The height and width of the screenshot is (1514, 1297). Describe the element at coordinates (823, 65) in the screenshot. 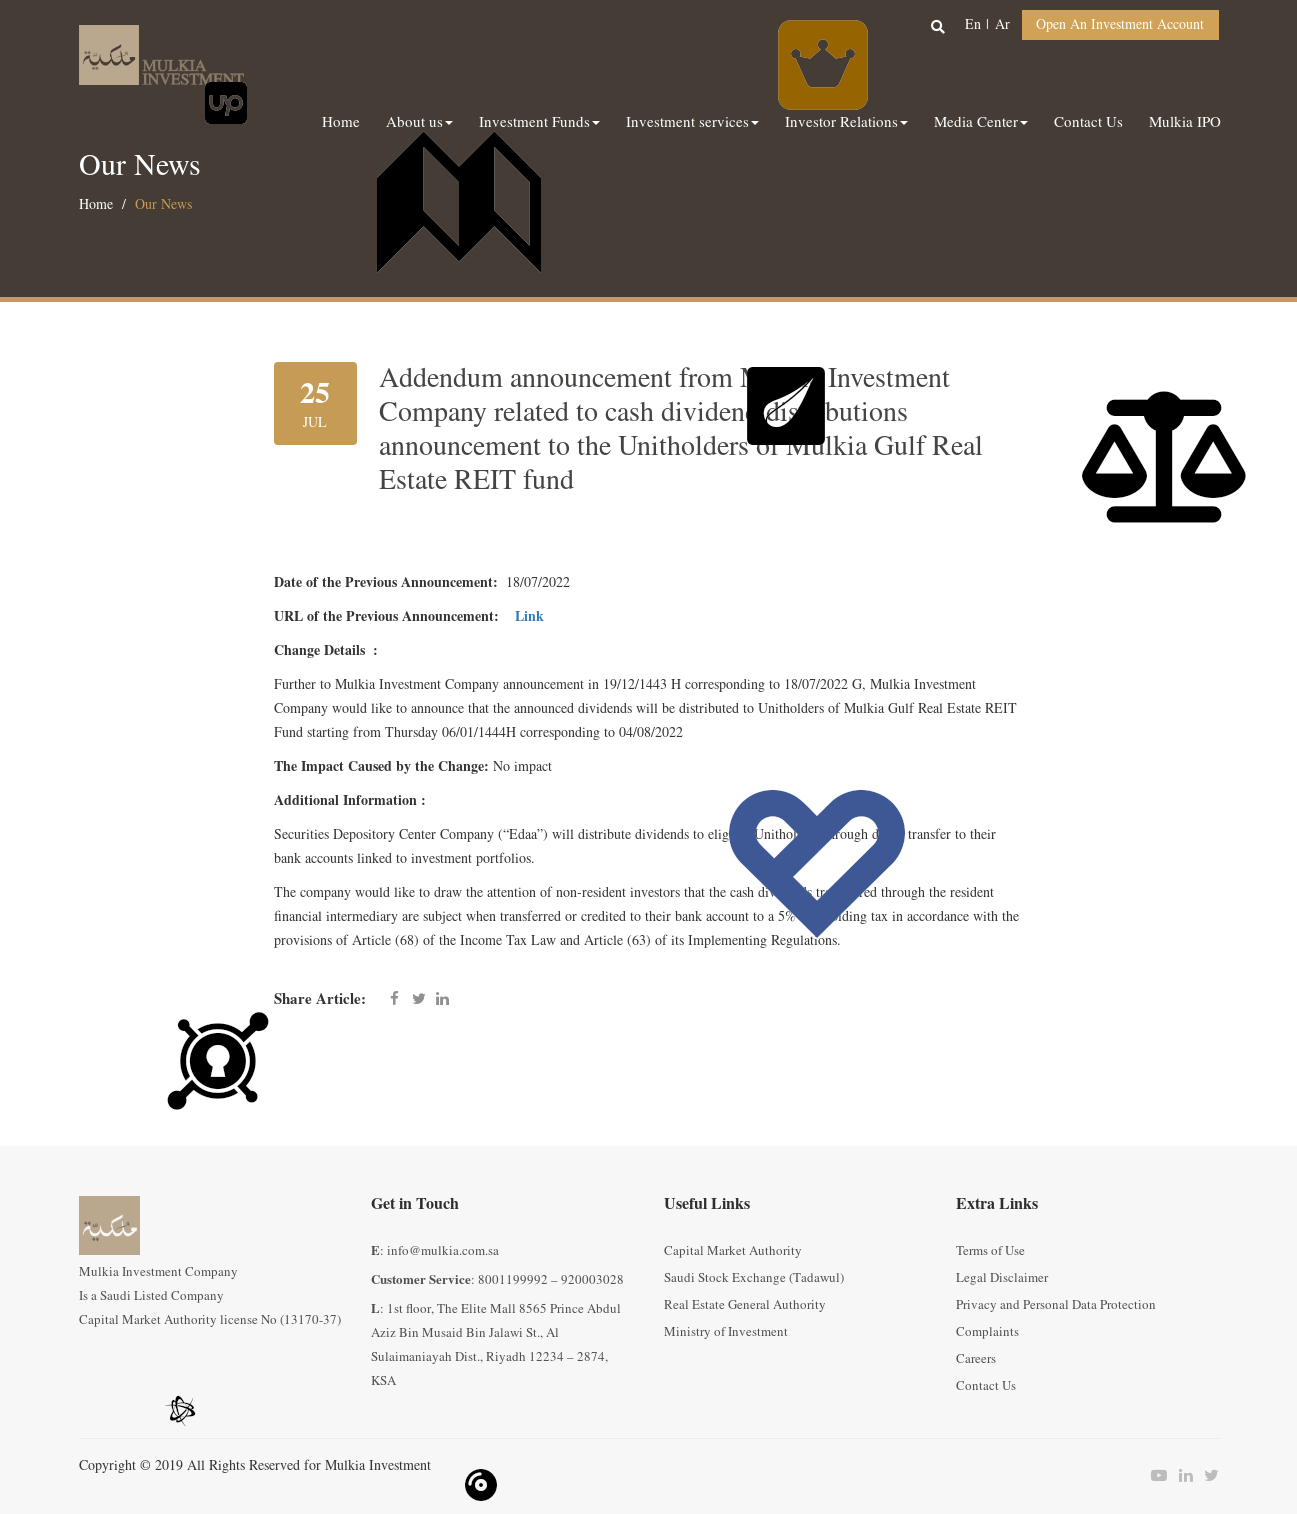

I see `web awesome brand logo` at that location.